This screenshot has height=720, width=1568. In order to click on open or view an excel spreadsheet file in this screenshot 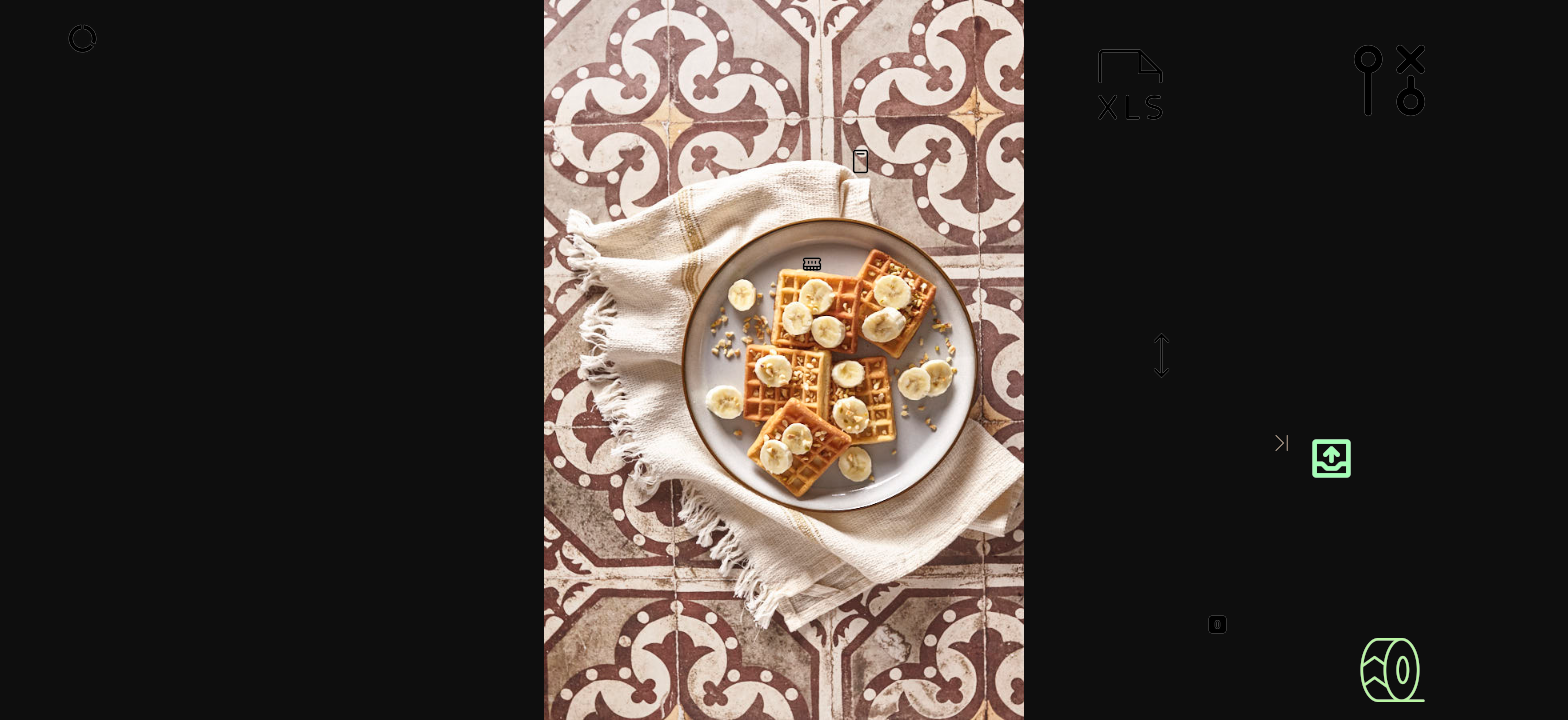, I will do `click(1130, 87)`.